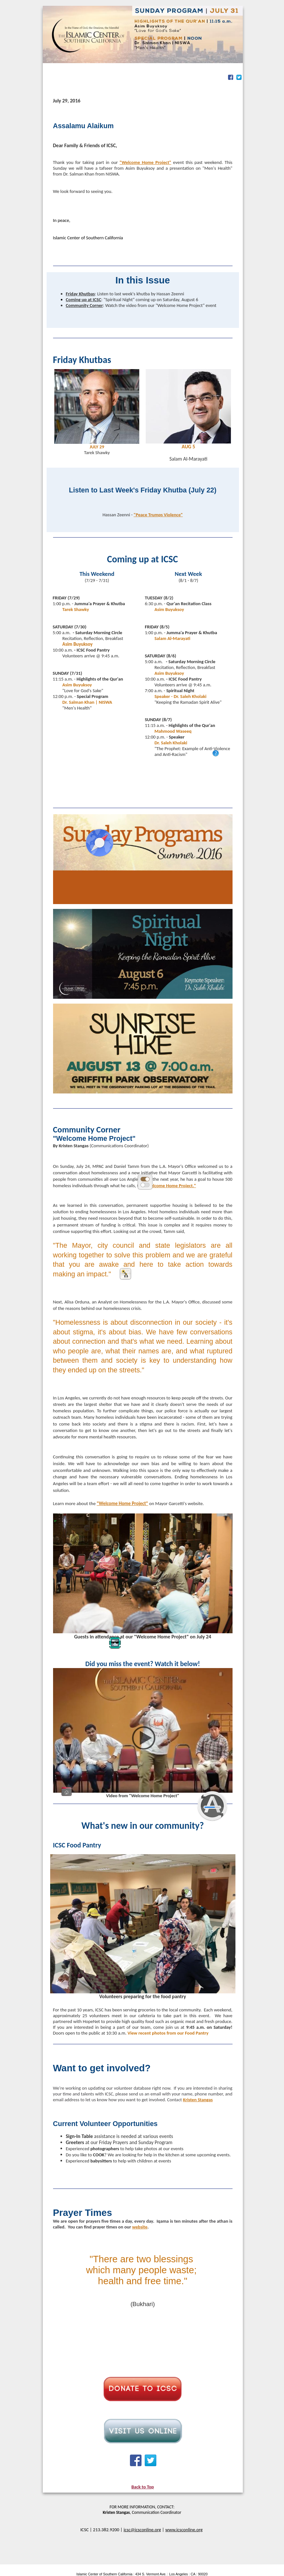 The width and height of the screenshot is (284, 2576). Describe the element at coordinates (145, 1182) in the screenshot. I see `open system tweaks or customization settings` at that location.